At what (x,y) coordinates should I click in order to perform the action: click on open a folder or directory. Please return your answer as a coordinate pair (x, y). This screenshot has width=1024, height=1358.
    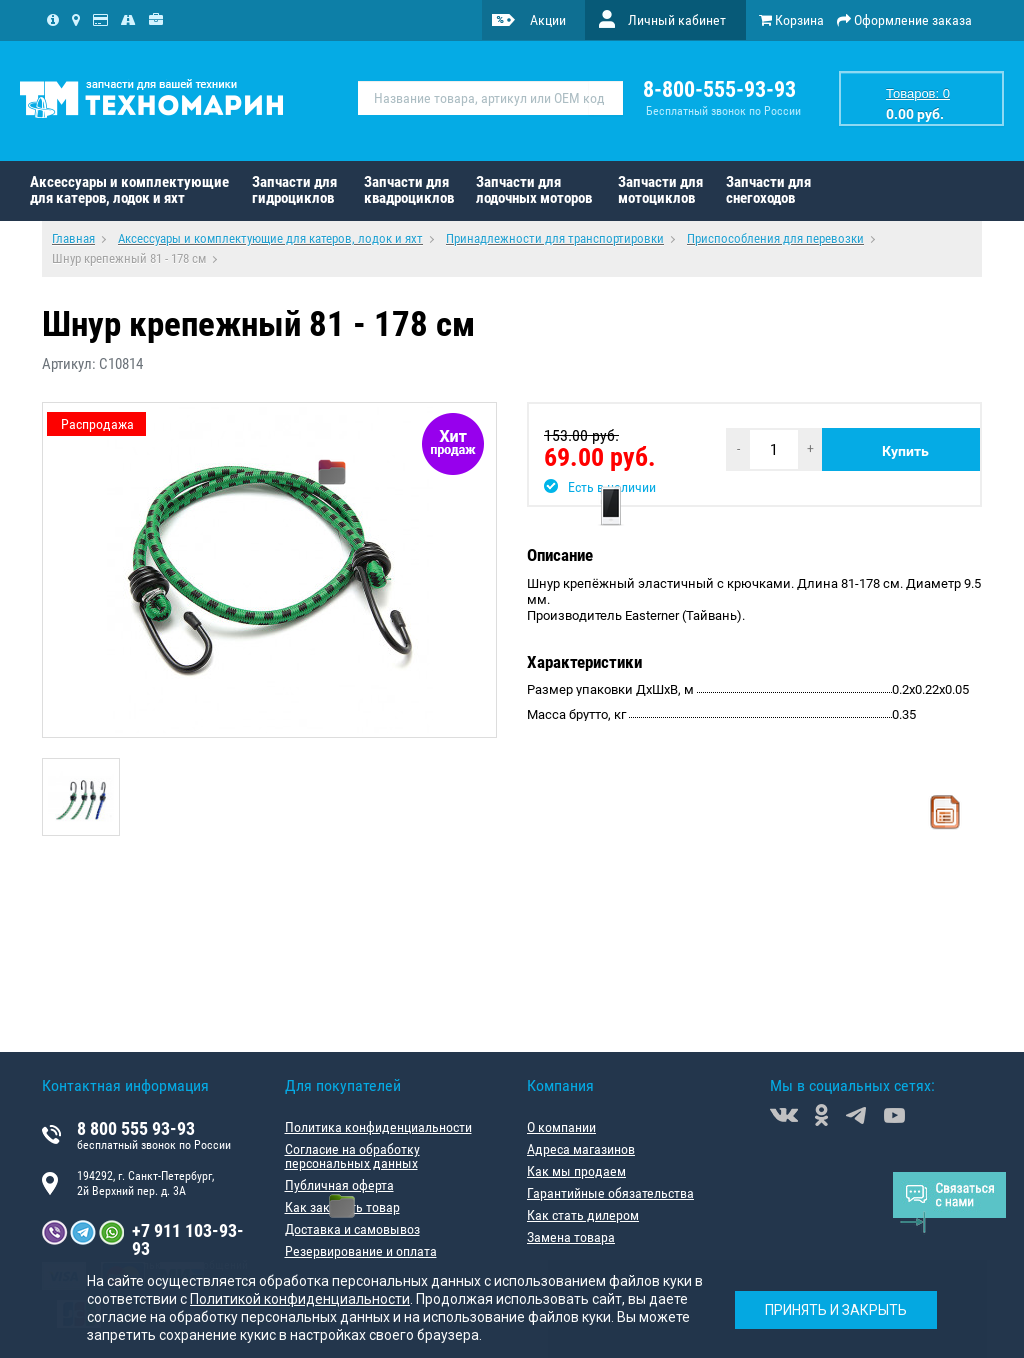
    Looking at the image, I should click on (342, 1206).